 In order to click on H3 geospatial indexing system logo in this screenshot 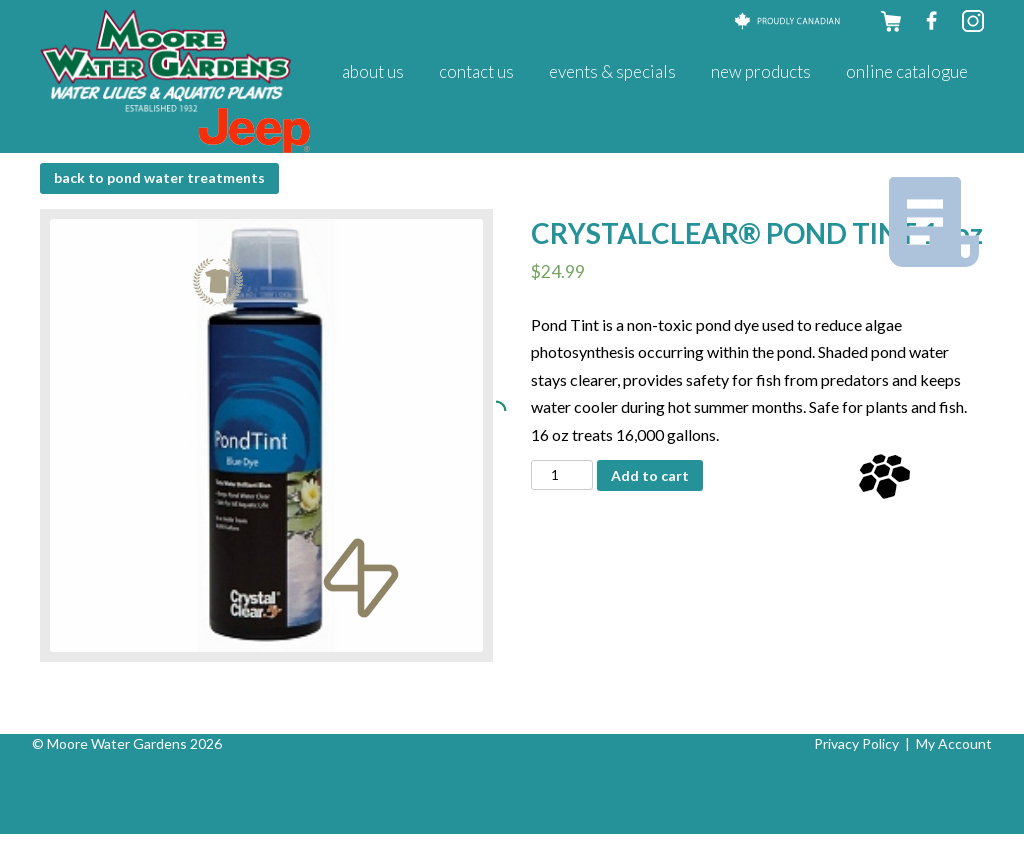, I will do `click(884, 476)`.